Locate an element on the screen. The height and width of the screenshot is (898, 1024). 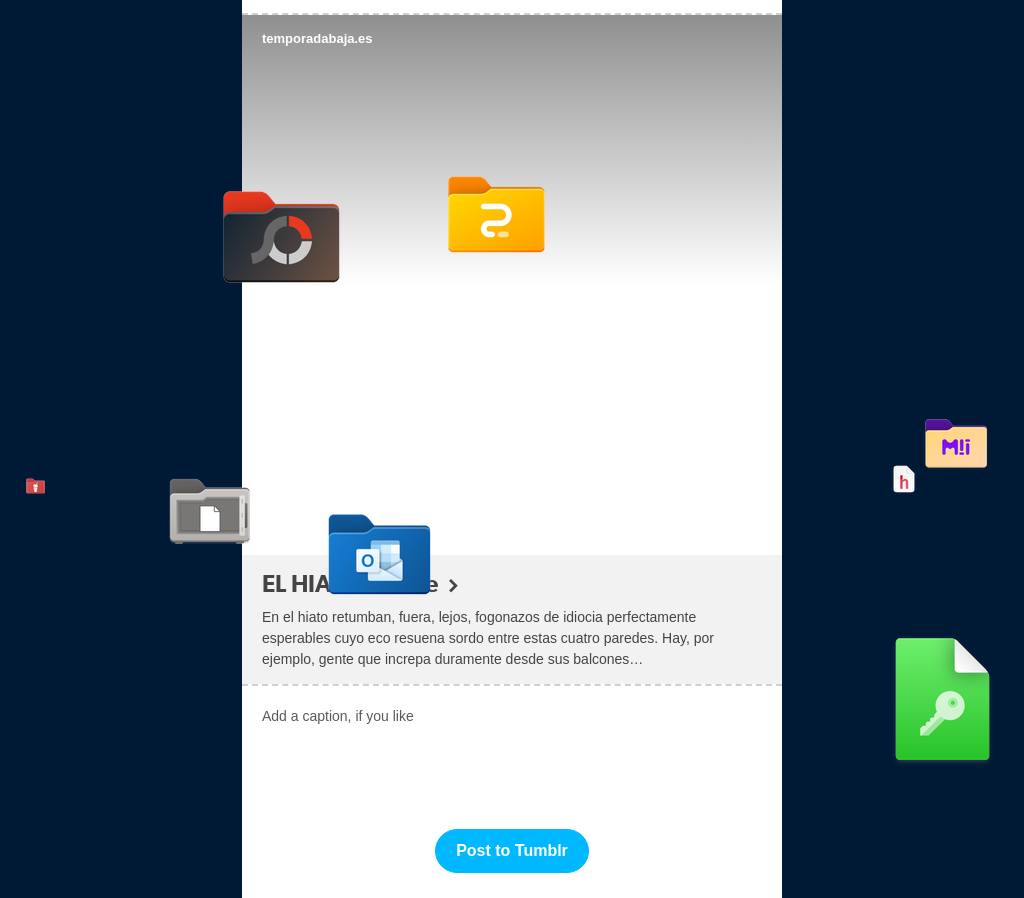
open gulp project folder is located at coordinates (35, 486).